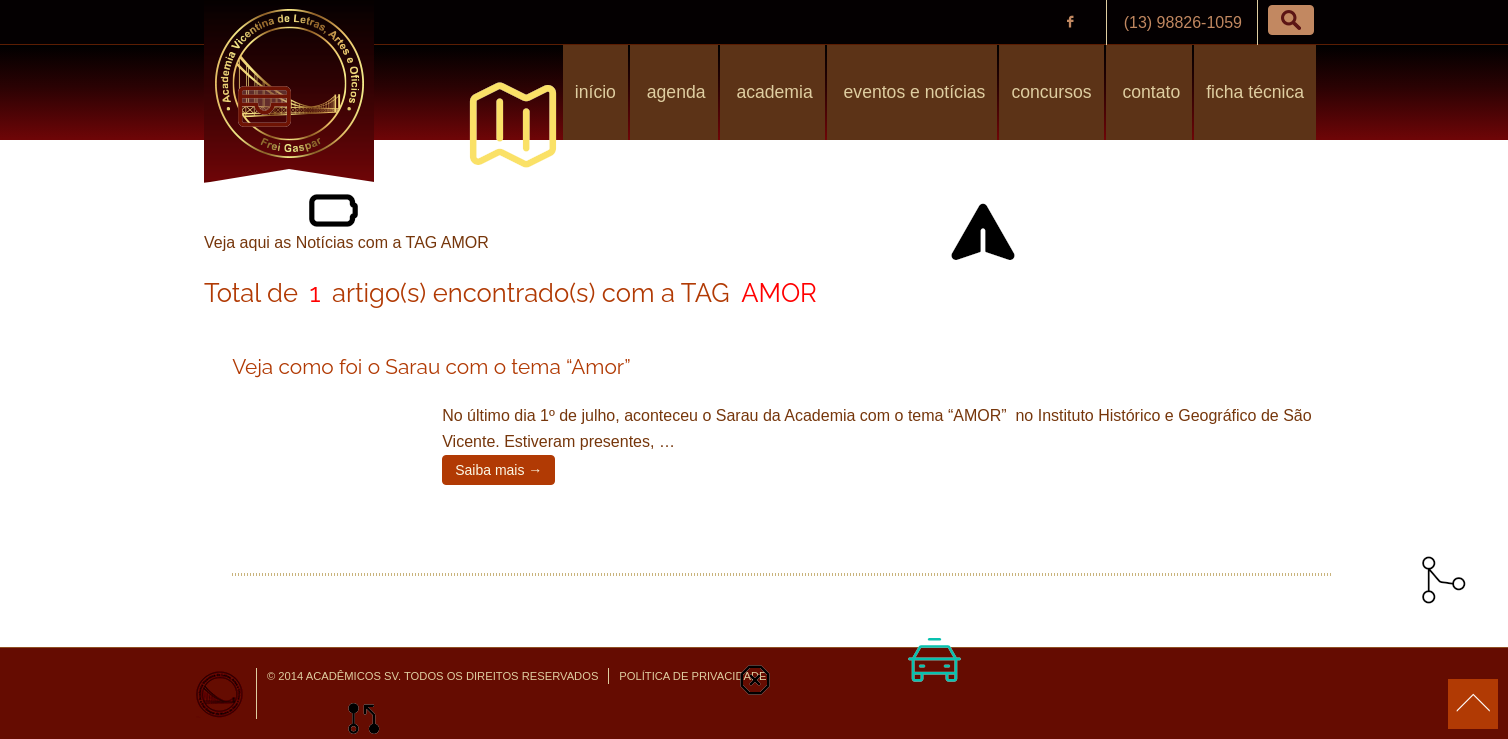 This screenshot has height=739, width=1508. Describe the element at coordinates (362, 718) in the screenshot. I see `create a new pull request` at that location.